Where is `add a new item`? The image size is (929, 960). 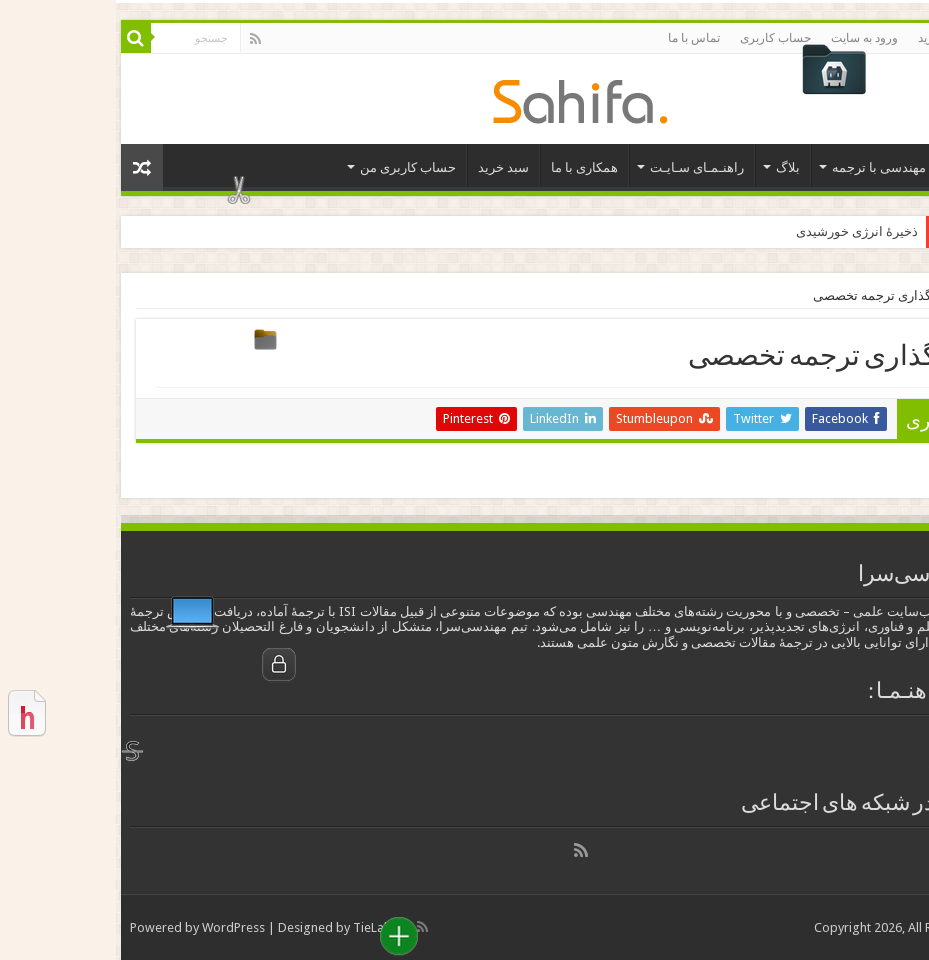 add a new item is located at coordinates (399, 936).